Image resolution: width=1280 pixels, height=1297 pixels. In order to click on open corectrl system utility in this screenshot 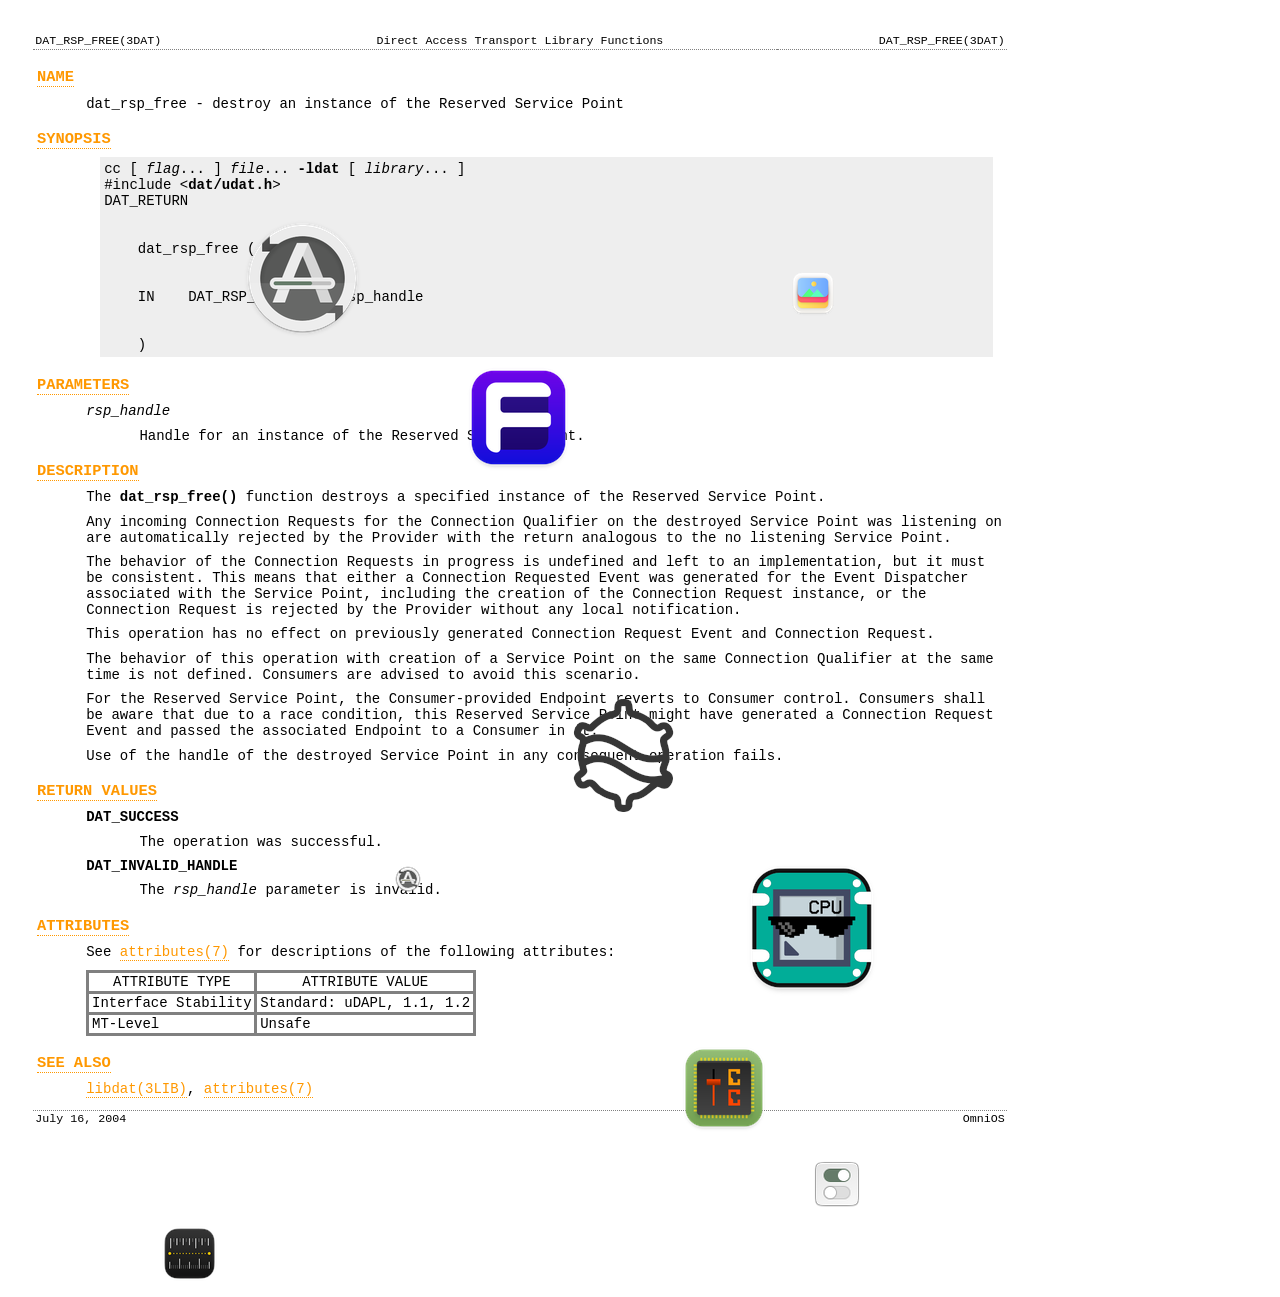, I will do `click(724, 1088)`.